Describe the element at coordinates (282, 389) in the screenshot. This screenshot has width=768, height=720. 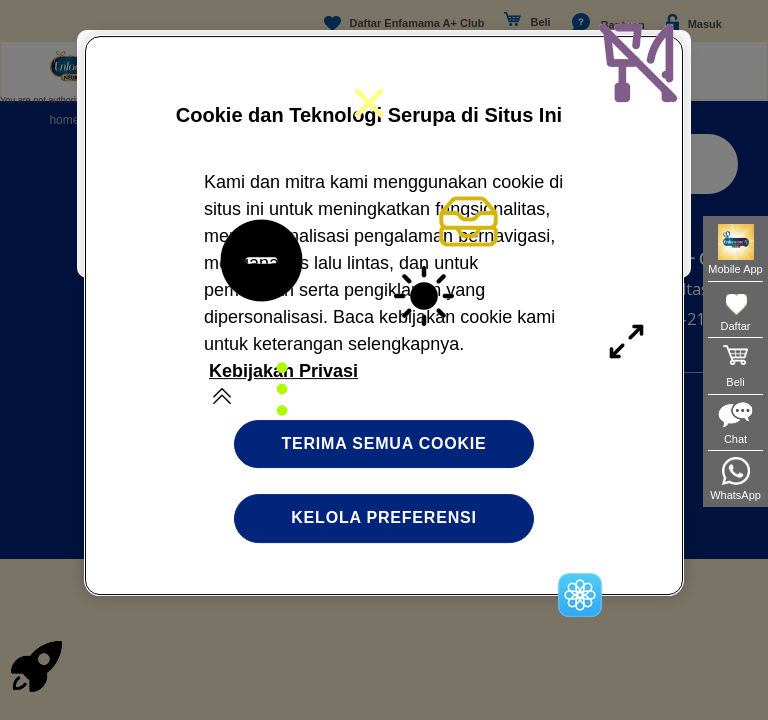
I see `open more options menu` at that location.